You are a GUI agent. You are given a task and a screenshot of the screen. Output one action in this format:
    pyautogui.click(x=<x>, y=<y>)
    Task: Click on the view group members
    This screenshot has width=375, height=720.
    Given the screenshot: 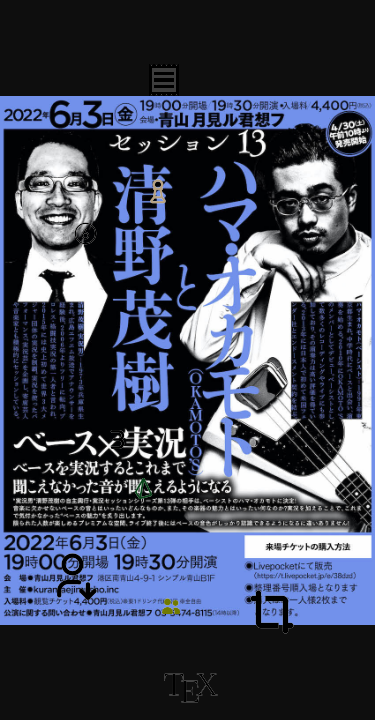 What is the action you would take?
    pyautogui.click(x=171, y=606)
    